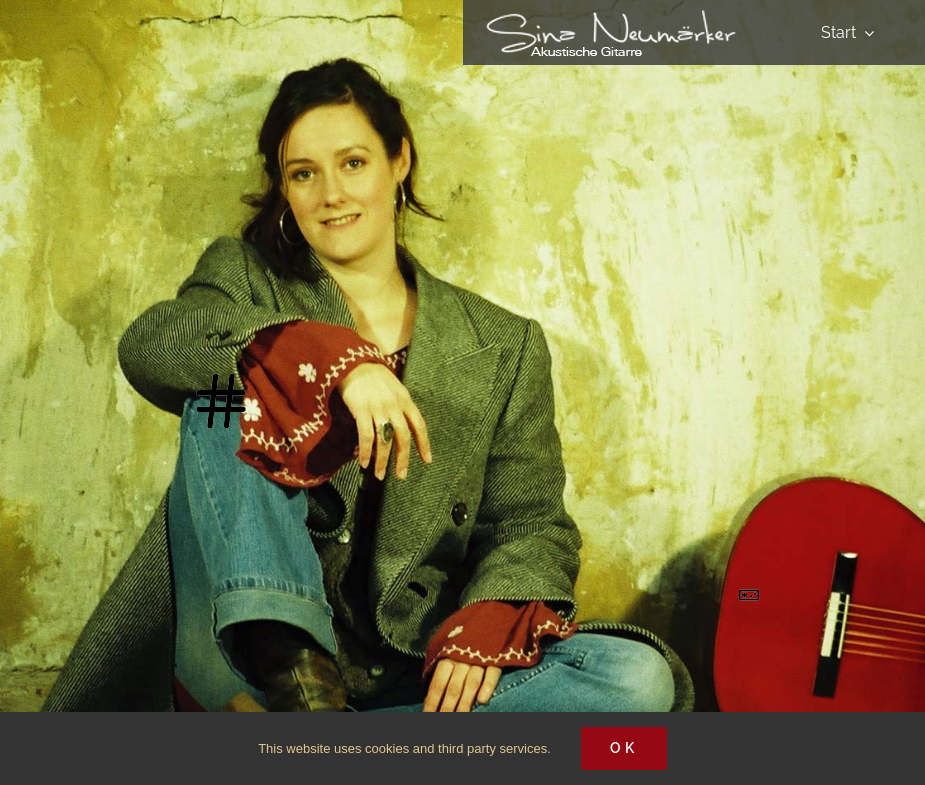 The width and height of the screenshot is (925, 785). What do you see at coordinates (749, 595) in the screenshot?
I see `access games or gaming features` at bounding box center [749, 595].